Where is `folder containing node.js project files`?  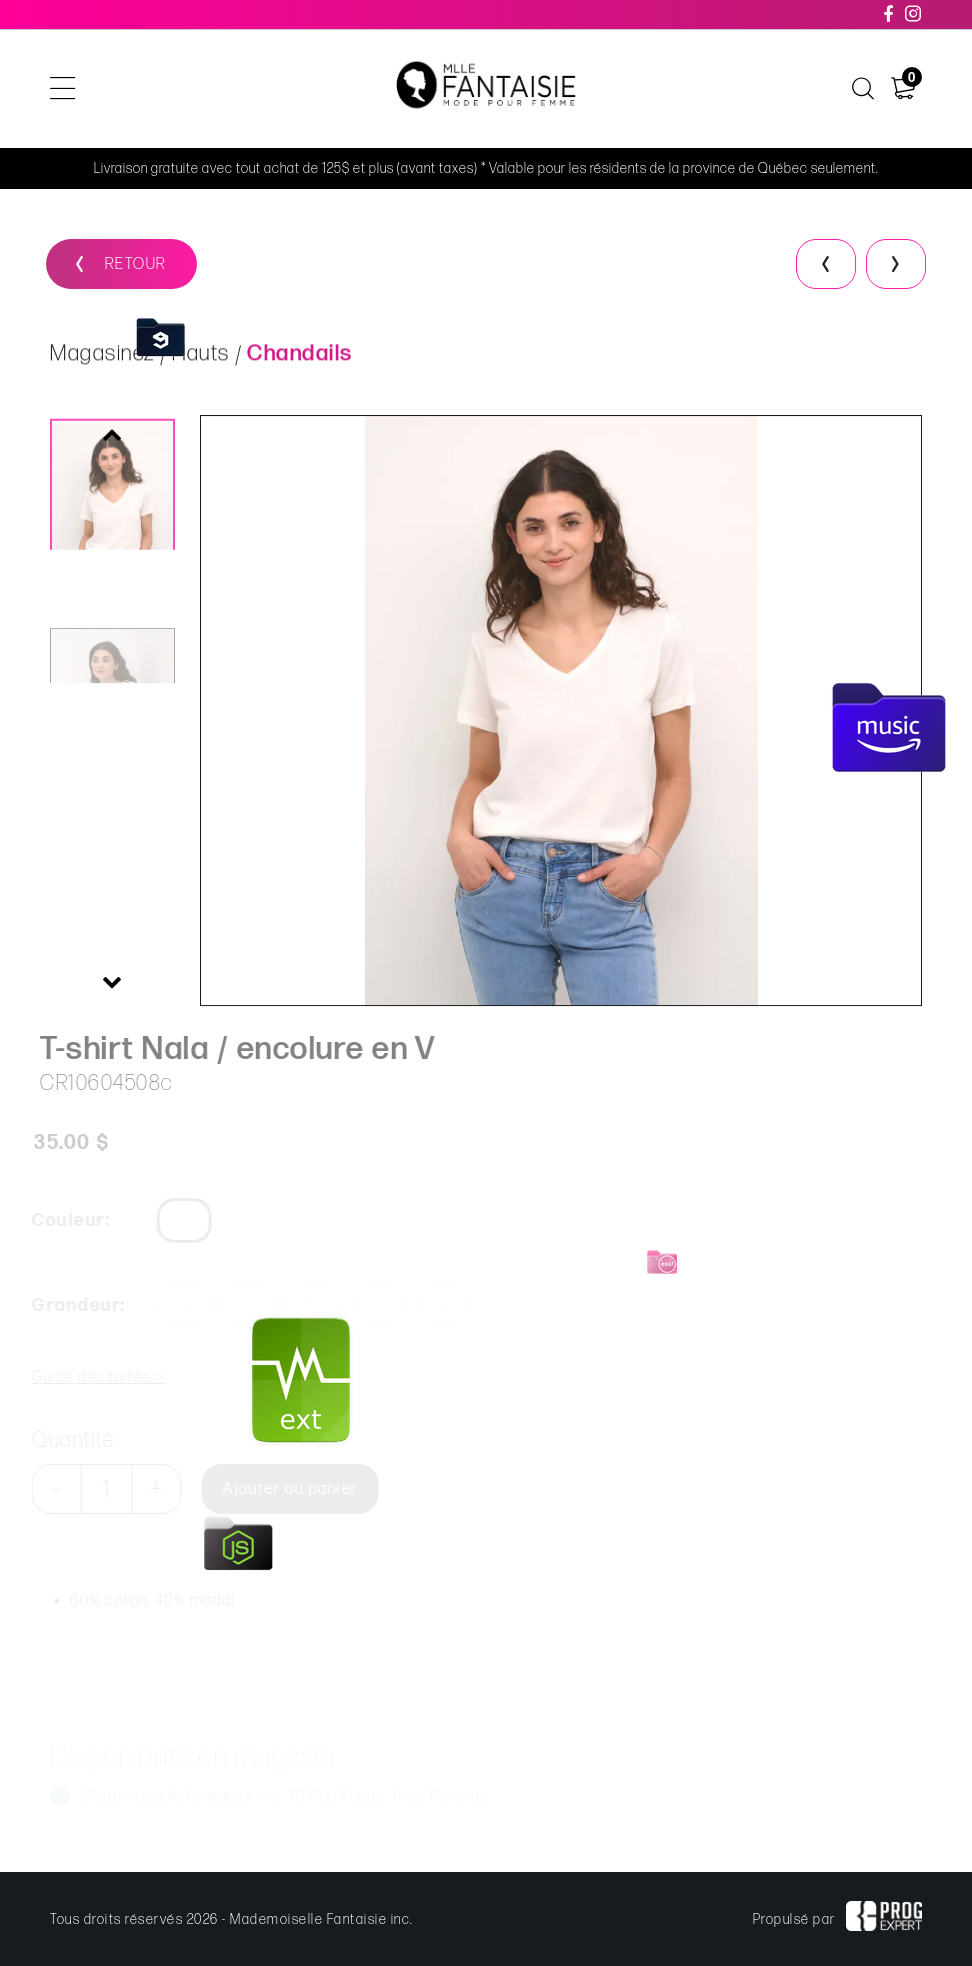 folder containing node.js project files is located at coordinates (238, 1545).